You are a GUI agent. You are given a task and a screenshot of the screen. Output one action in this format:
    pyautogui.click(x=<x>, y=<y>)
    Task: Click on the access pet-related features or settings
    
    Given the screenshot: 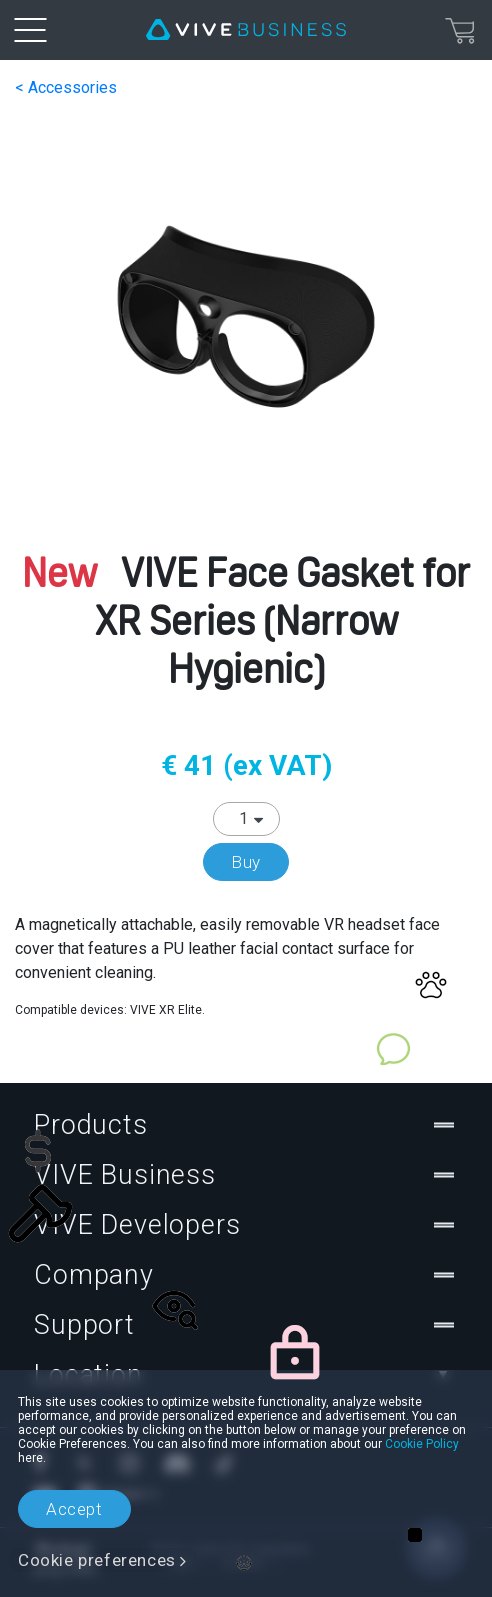 What is the action you would take?
    pyautogui.click(x=431, y=985)
    